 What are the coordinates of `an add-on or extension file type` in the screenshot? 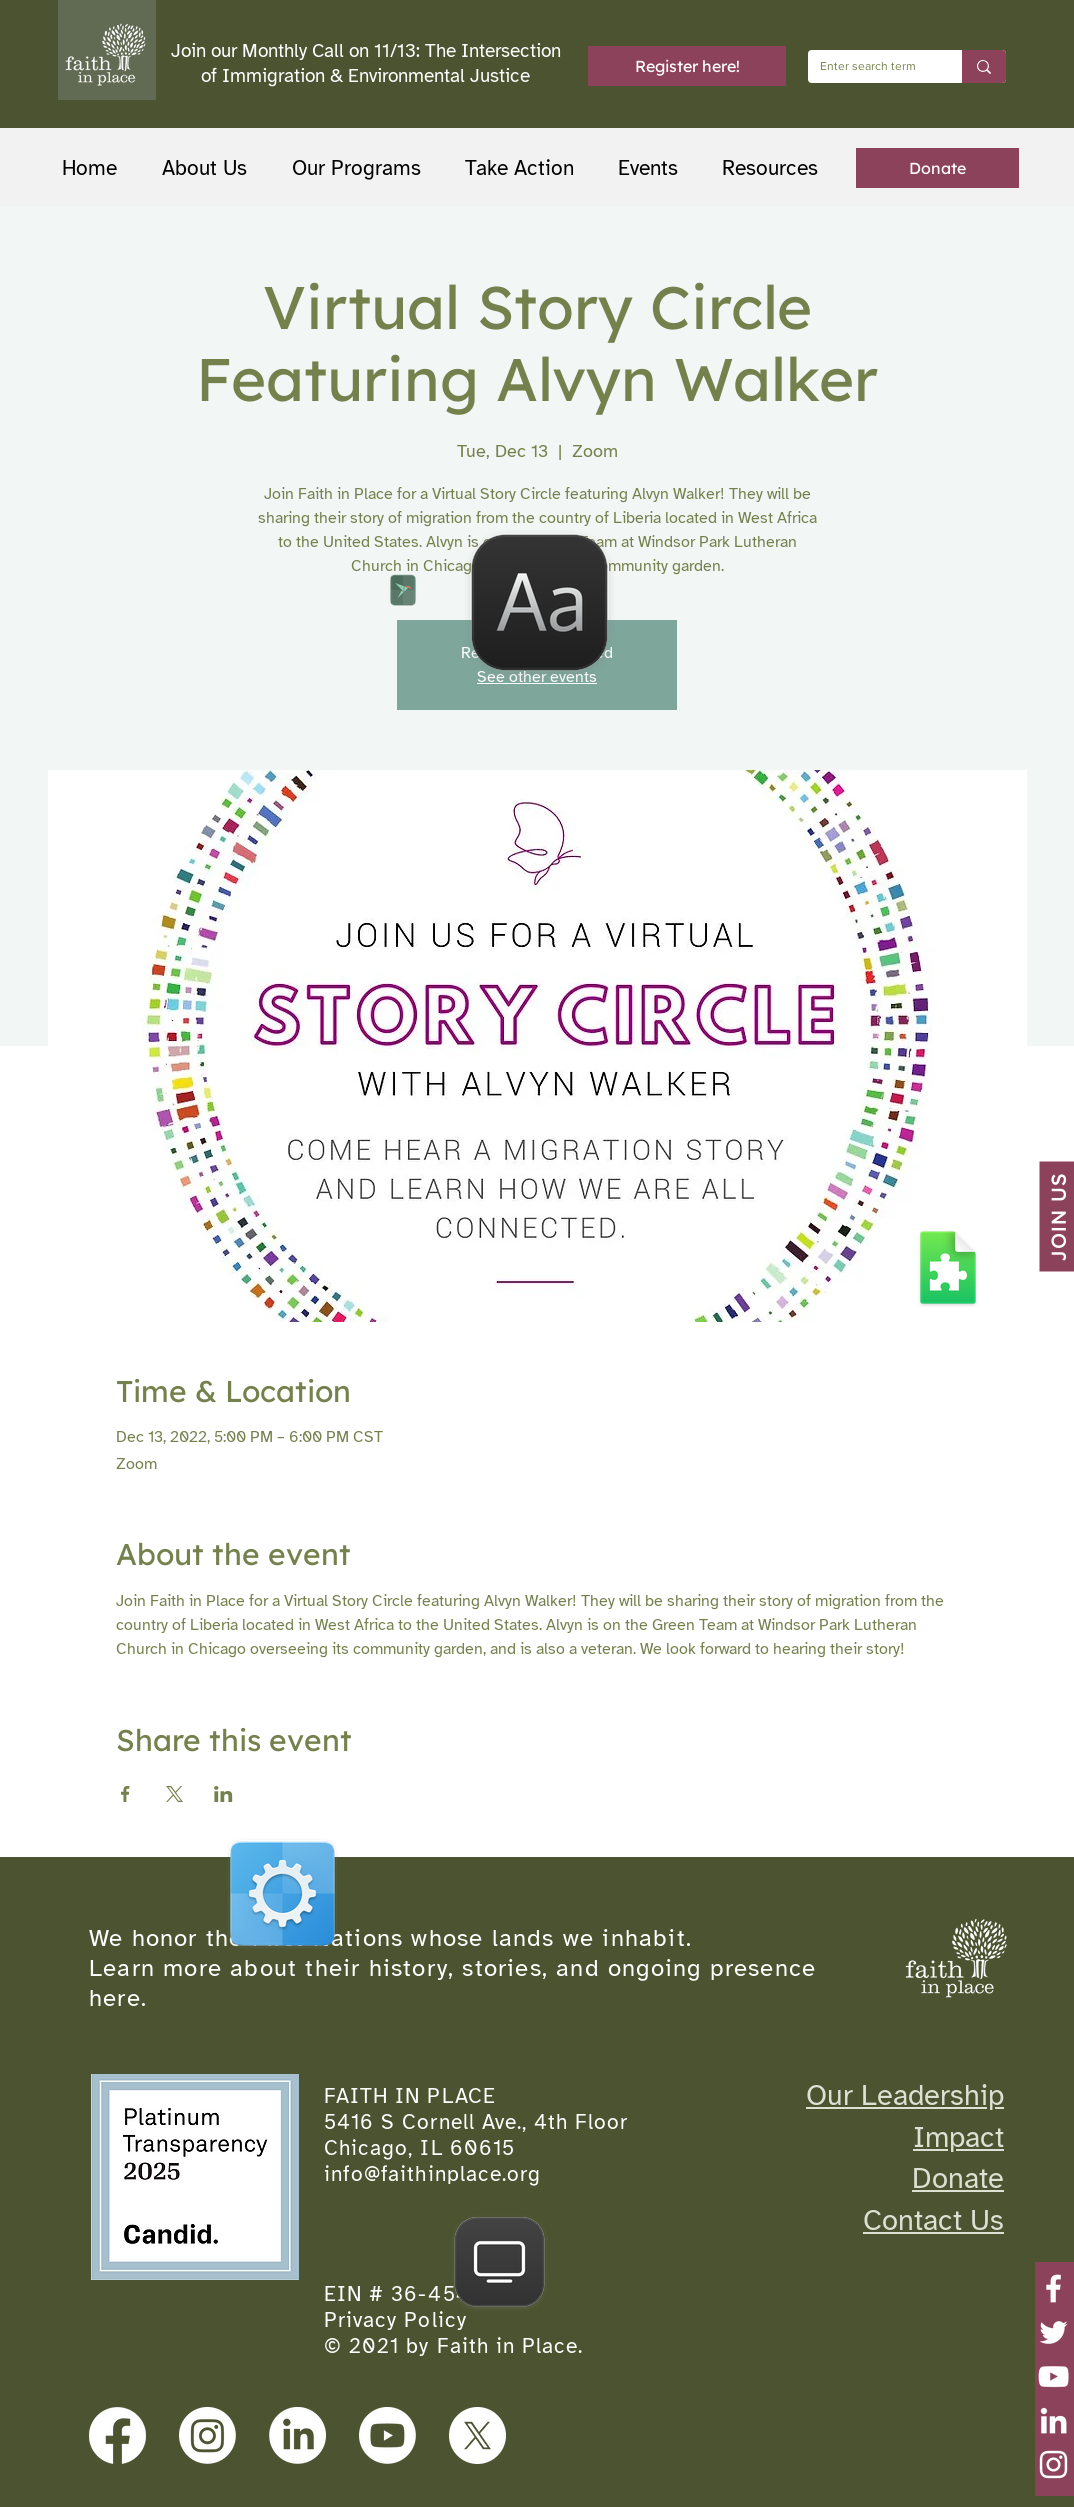 It's located at (948, 1269).